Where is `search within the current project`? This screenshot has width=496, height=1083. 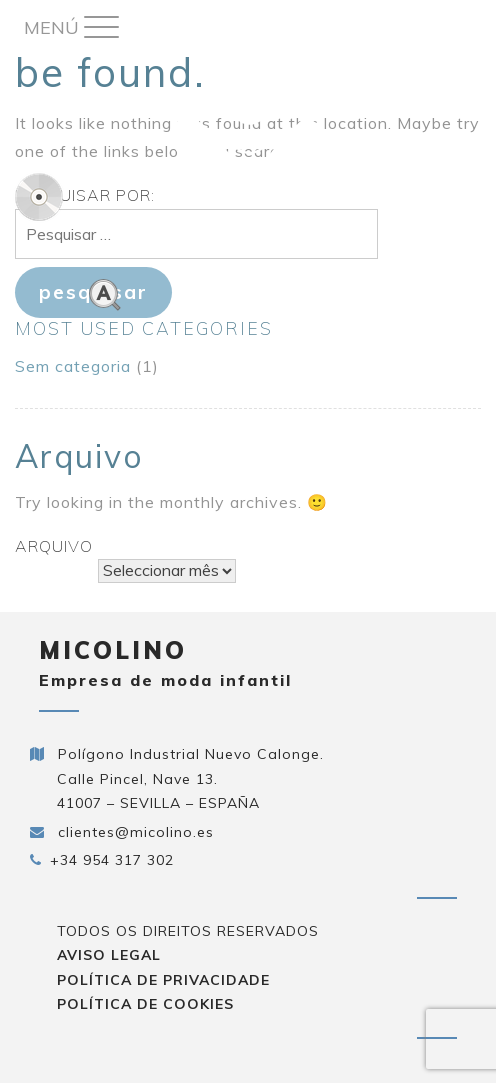 search within the current project is located at coordinates (105, 295).